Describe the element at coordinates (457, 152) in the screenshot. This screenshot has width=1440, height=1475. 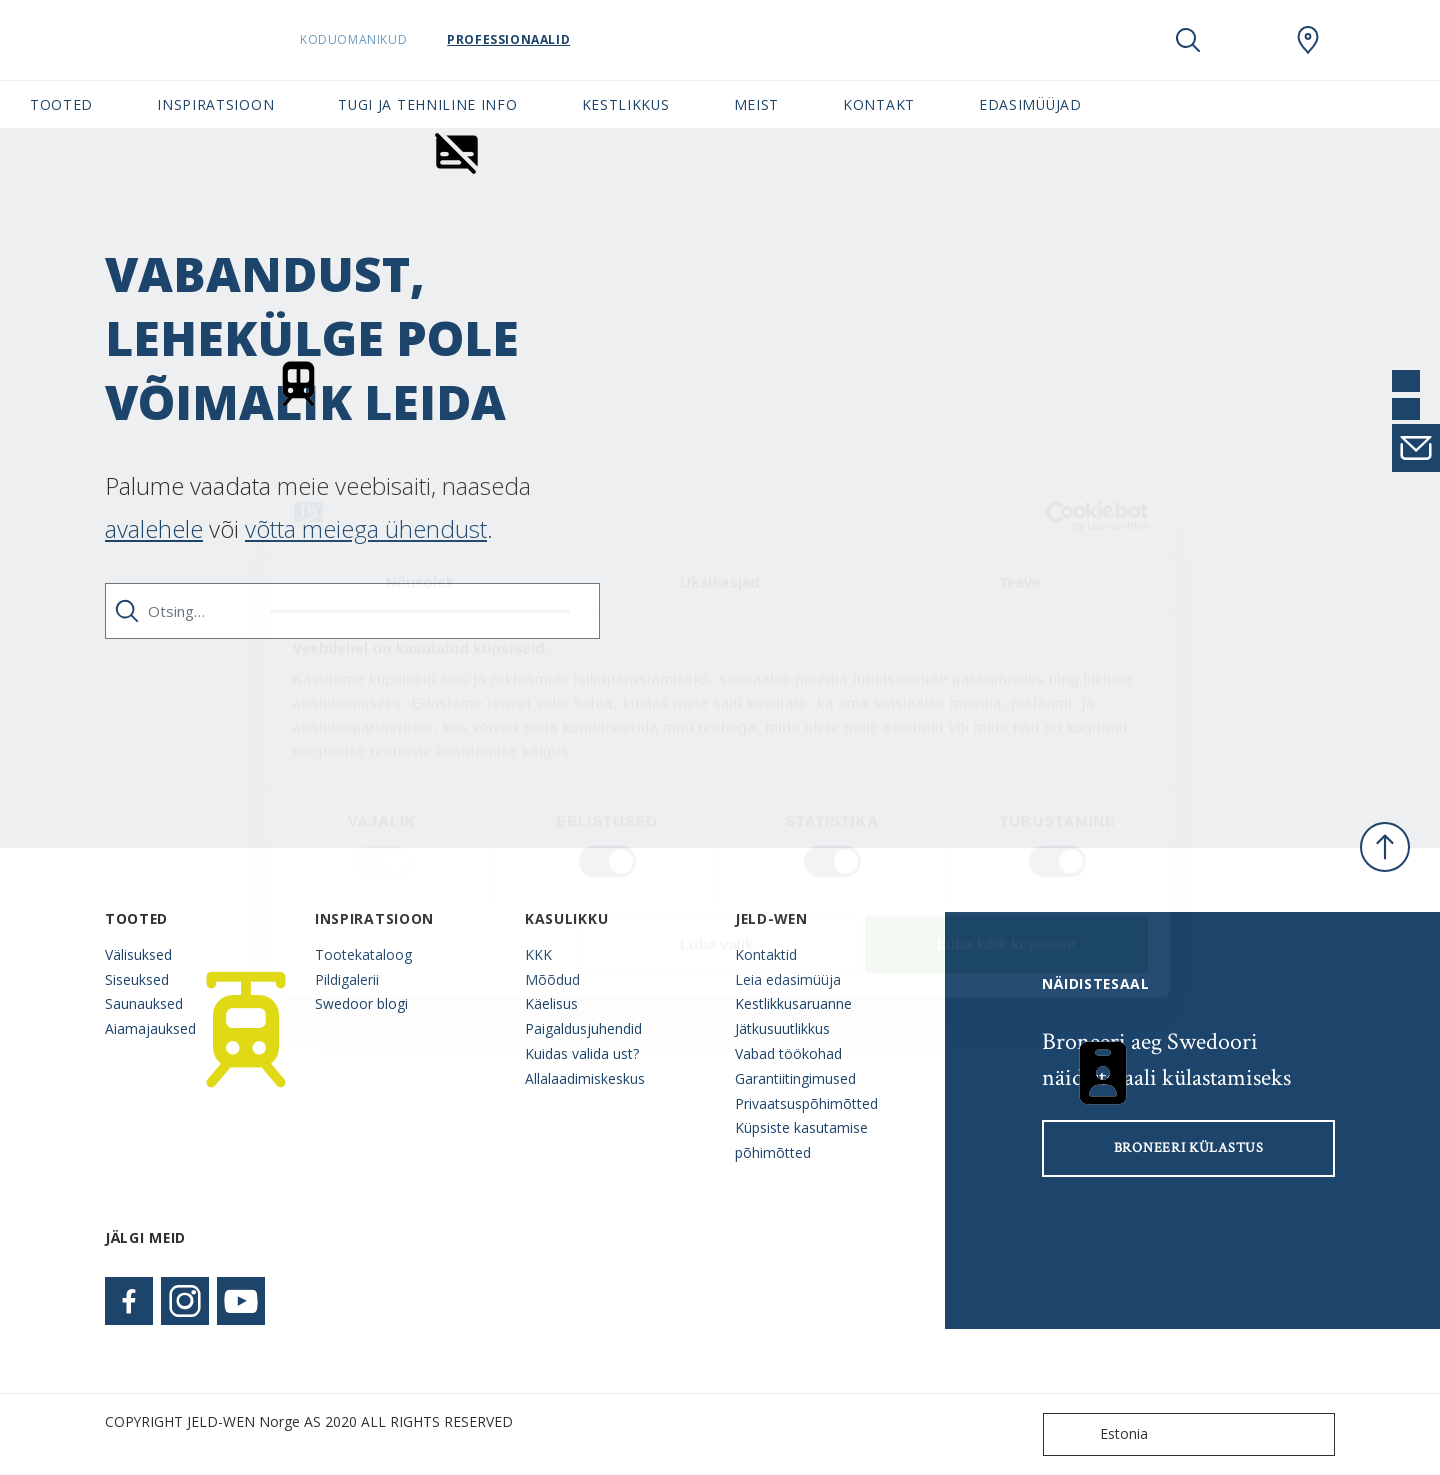
I see `turn off subtitles or closed captions` at that location.